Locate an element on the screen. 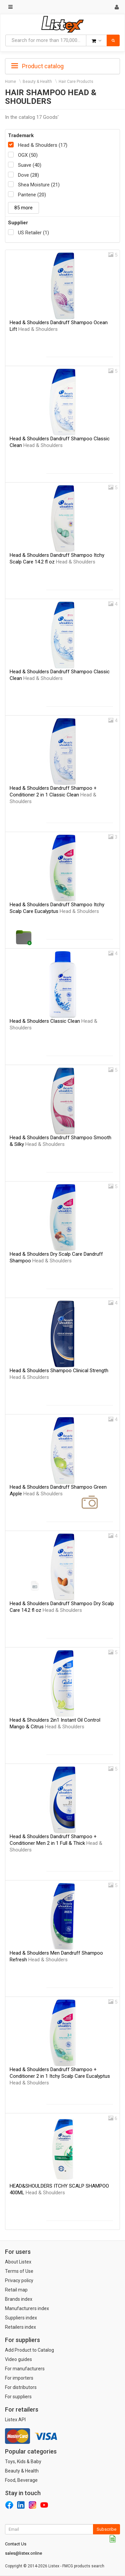 The height and width of the screenshot is (2576, 125). open an opendocument spreadsheet file is located at coordinates (113, 2539).